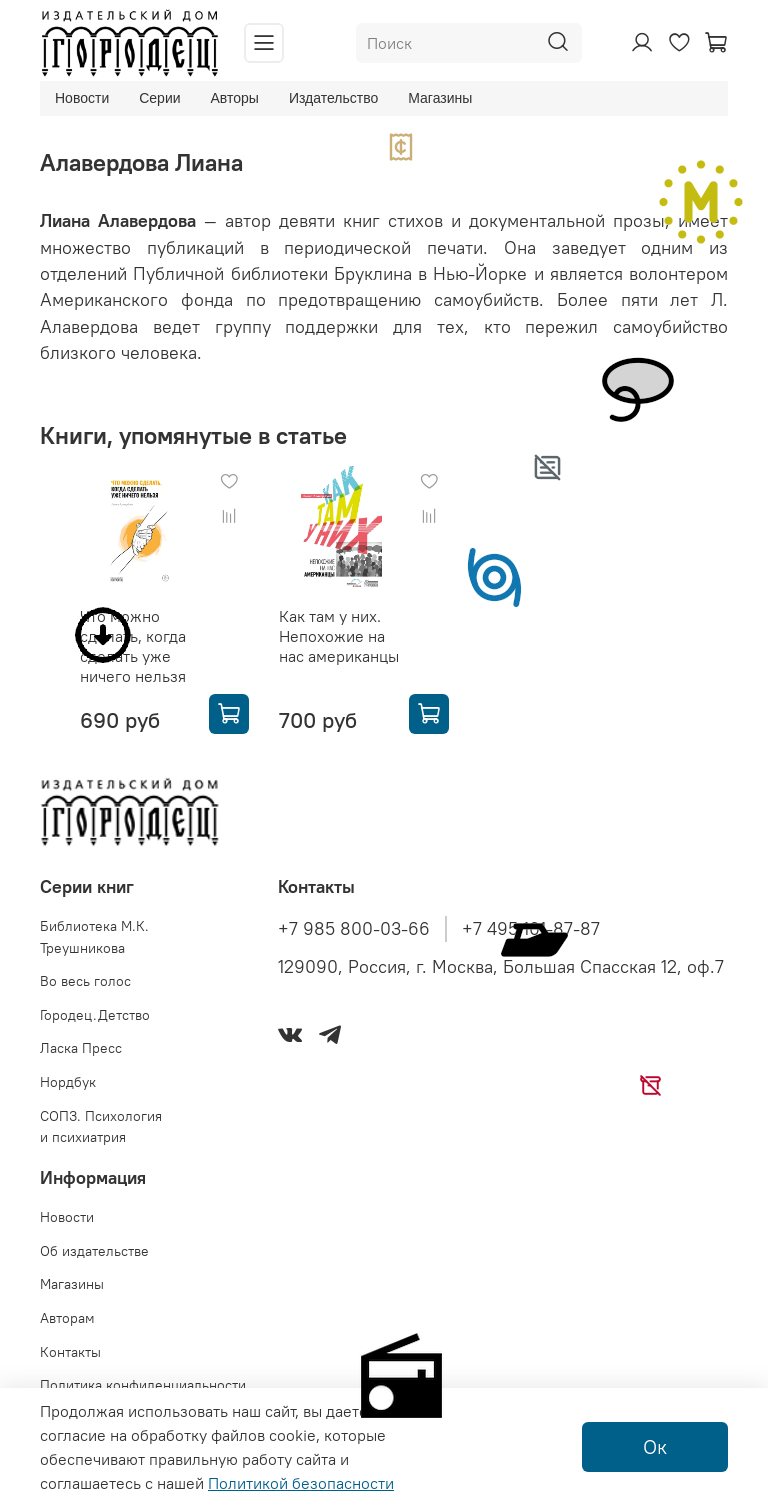 This screenshot has width=768, height=1507. I want to click on disable archive functionality, so click(650, 1085).